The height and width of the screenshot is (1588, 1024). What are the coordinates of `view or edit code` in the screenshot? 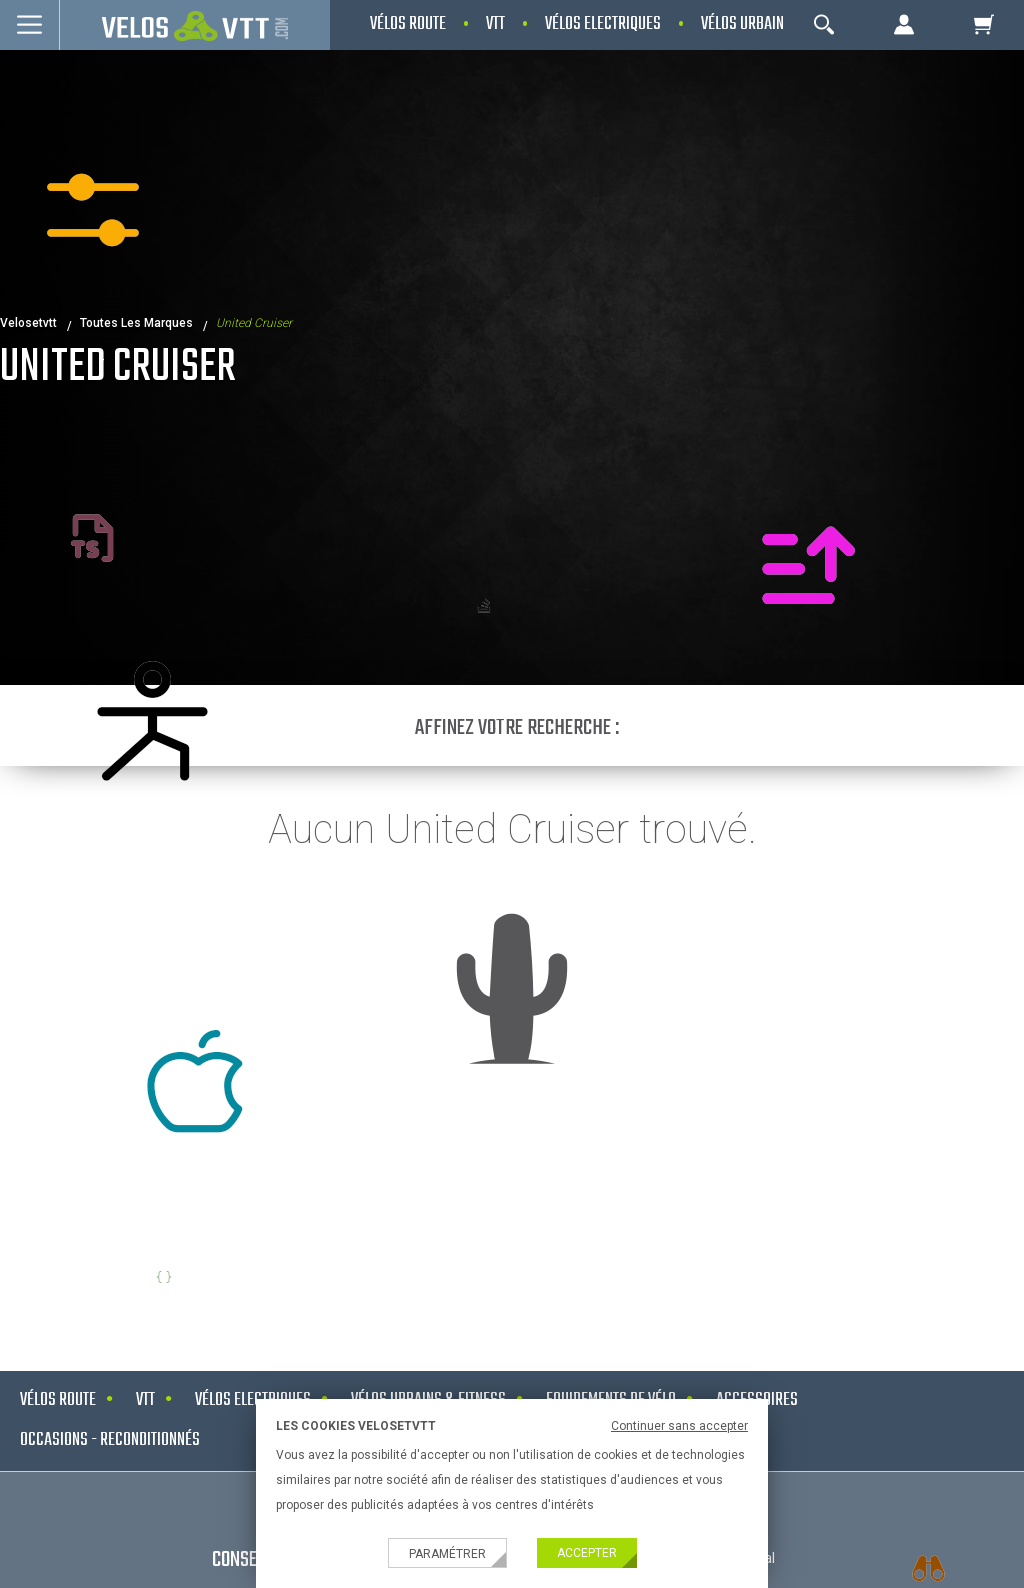 It's located at (164, 1277).